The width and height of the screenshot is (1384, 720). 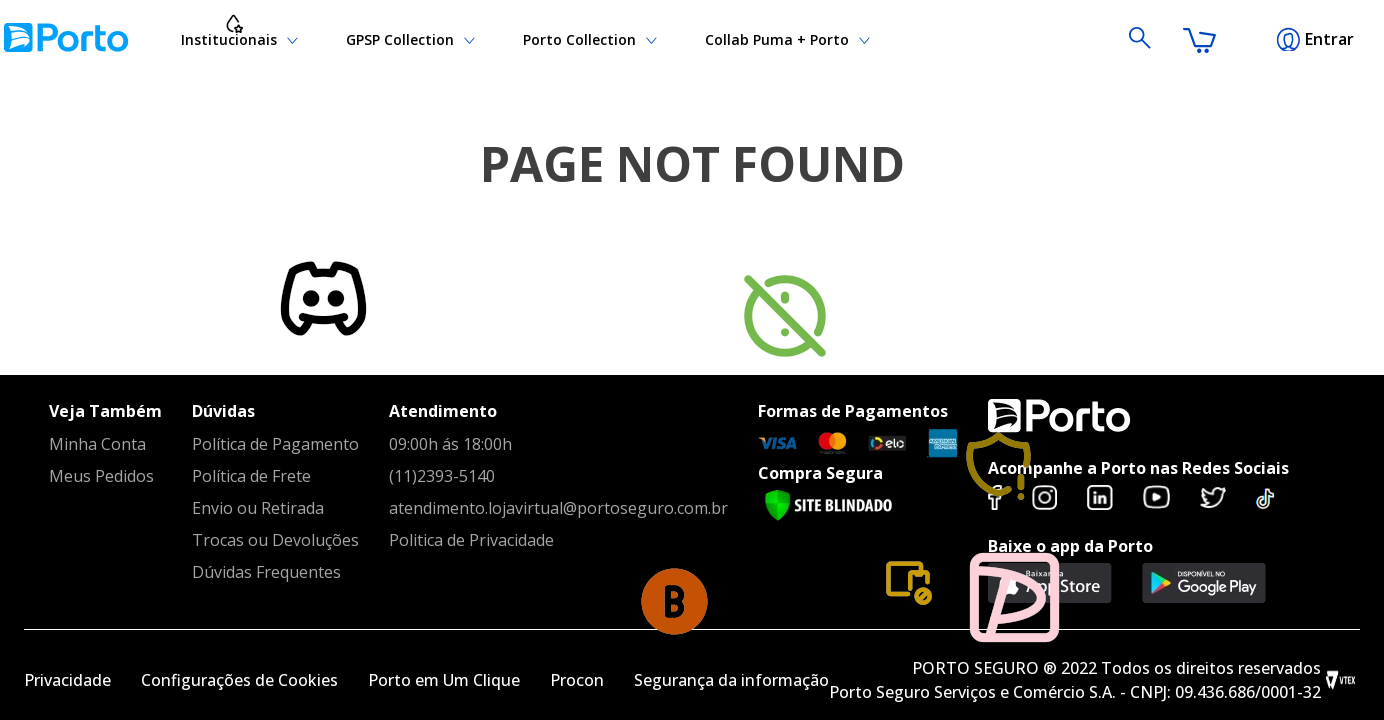 I want to click on pay with paypay, so click(x=1014, y=597).